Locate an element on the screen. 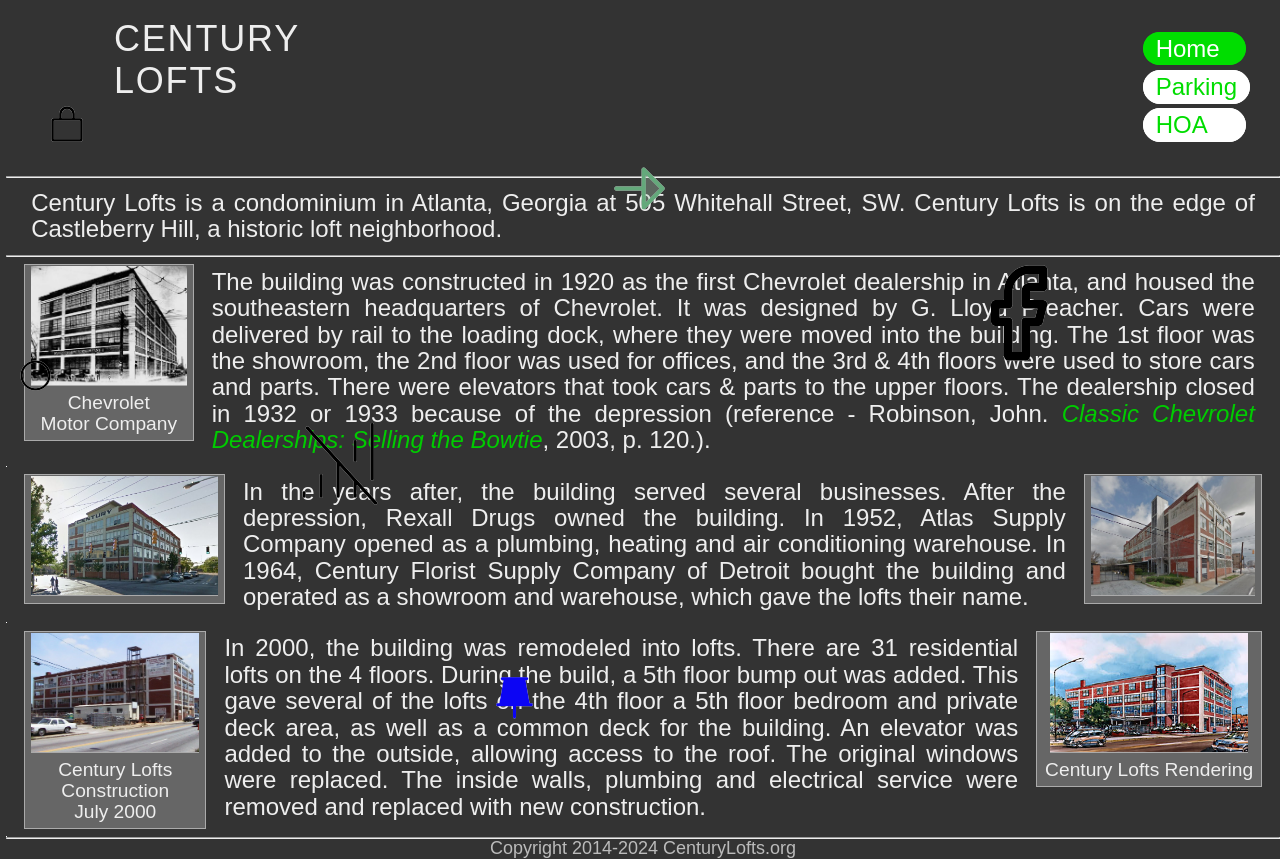  navigate to the next item or page is located at coordinates (639, 188).